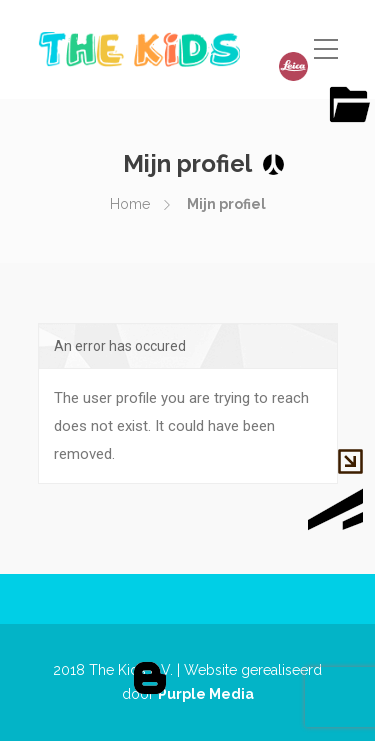 The width and height of the screenshot is (375, 741). Describe the element at coordinates (350, 461) in the screenshot. I see `navigate to the next section below` at that location.